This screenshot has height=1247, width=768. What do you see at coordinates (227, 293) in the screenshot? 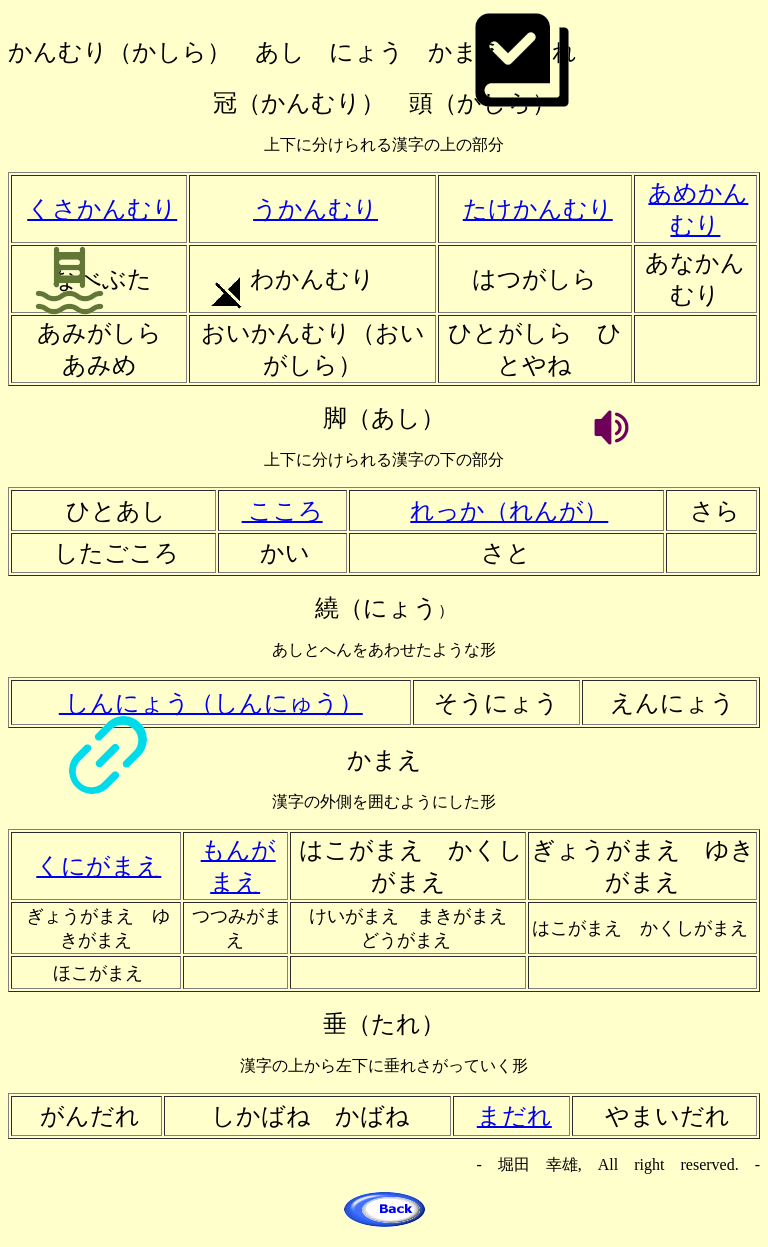
I see `indicates no cellular signal or network connection` at bounding box center [227, 293].